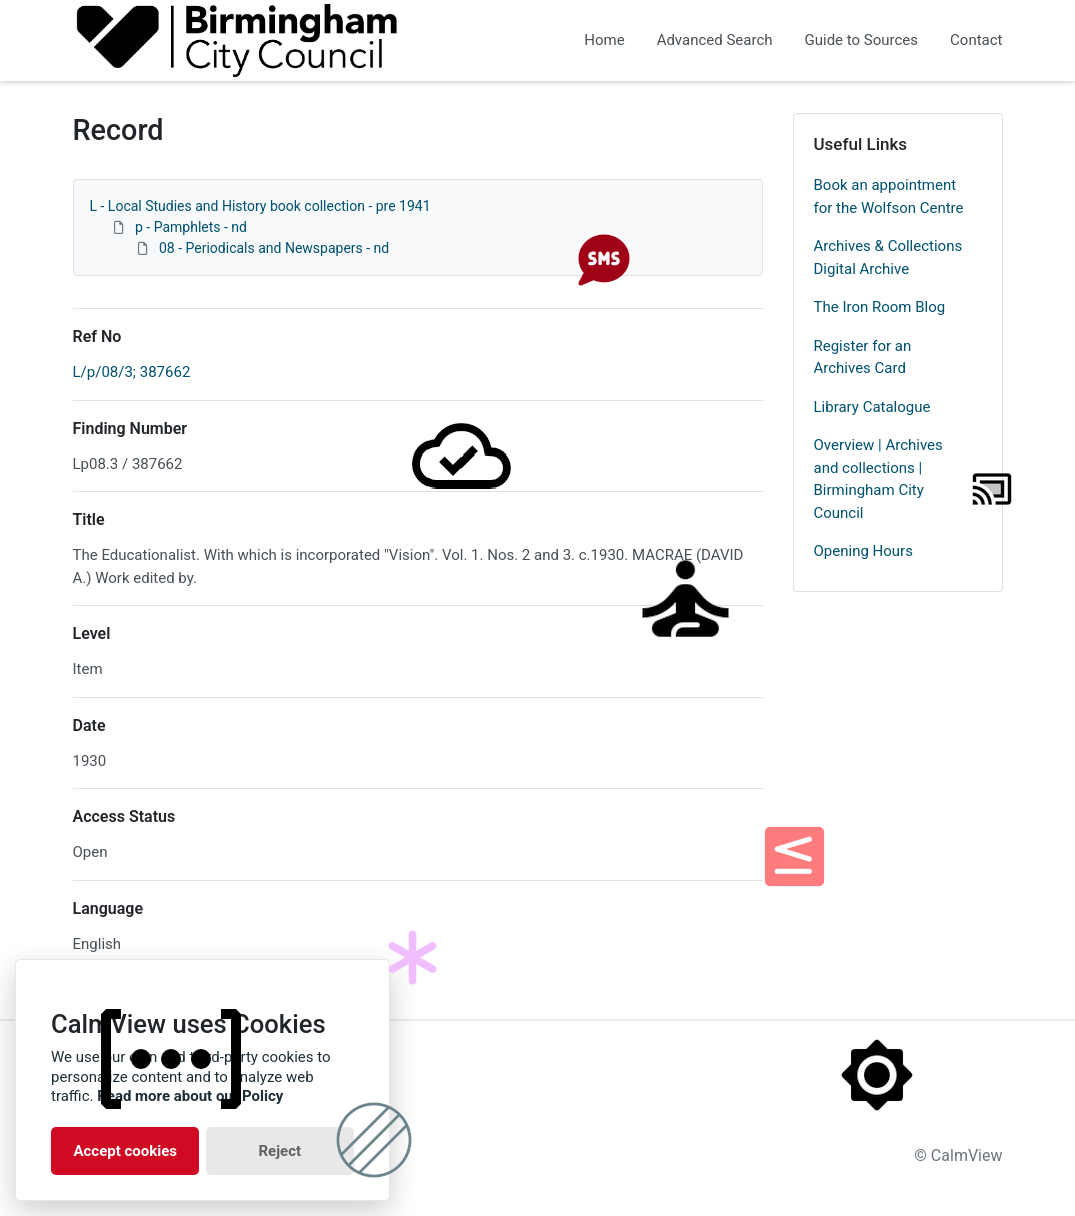 The height and width of the screenshot is (1216, 1075). Describe the element at coordinates (992, 489) in the screenshot. I see `indicates active casting to a connected device` at that location.